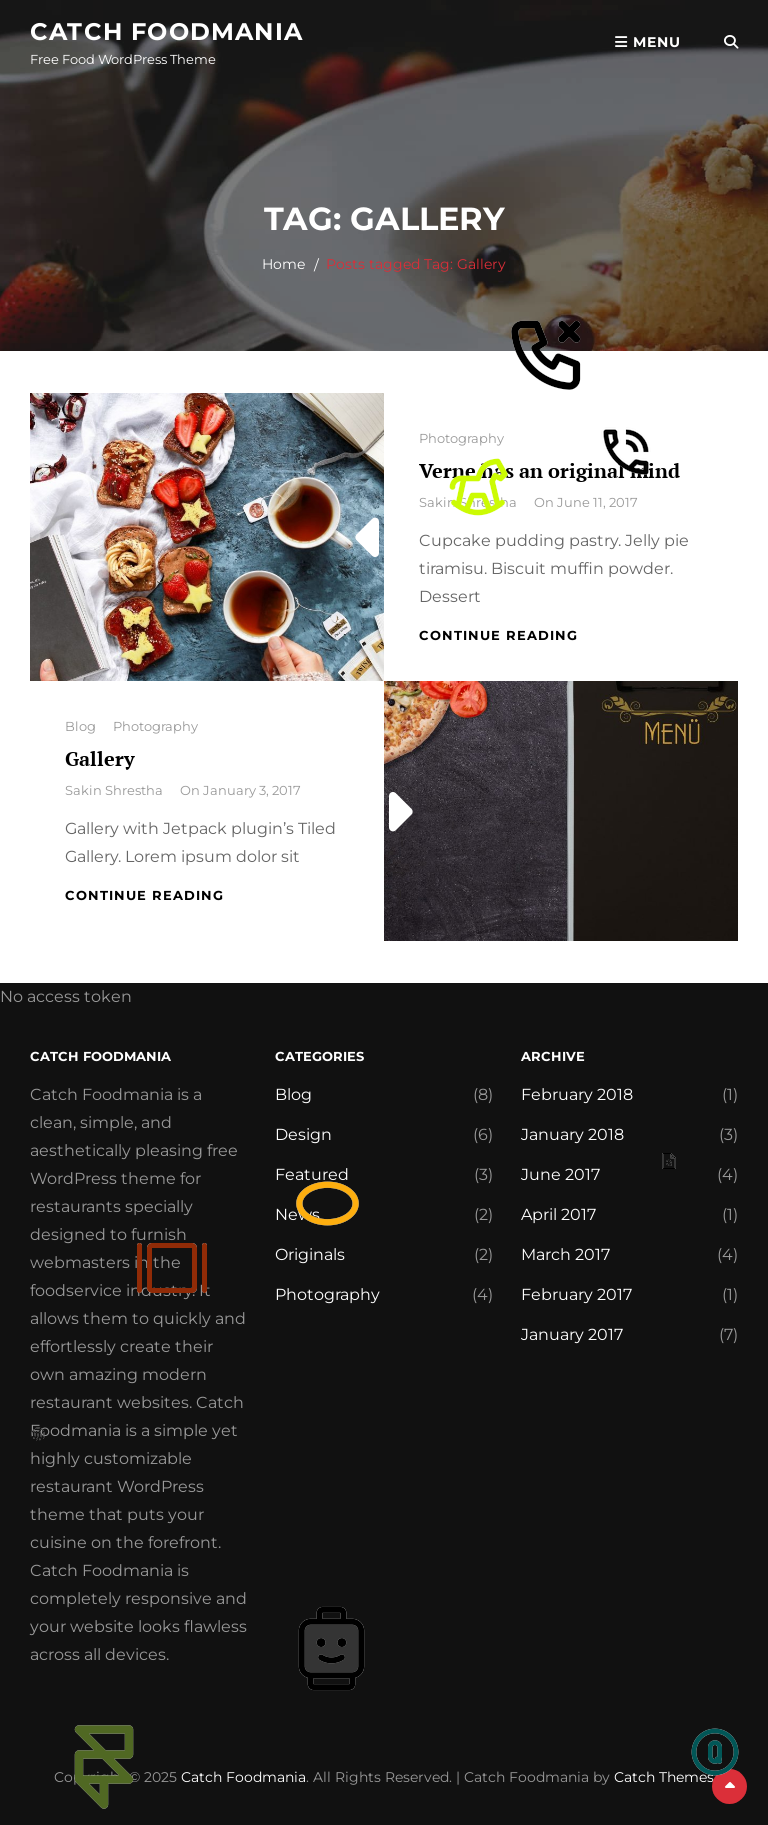 The image size is (768, 1825). What do you see at coordinates (669, 1161) in the screenshot?
I see `search within a document` at bounding box center [669, 1161].